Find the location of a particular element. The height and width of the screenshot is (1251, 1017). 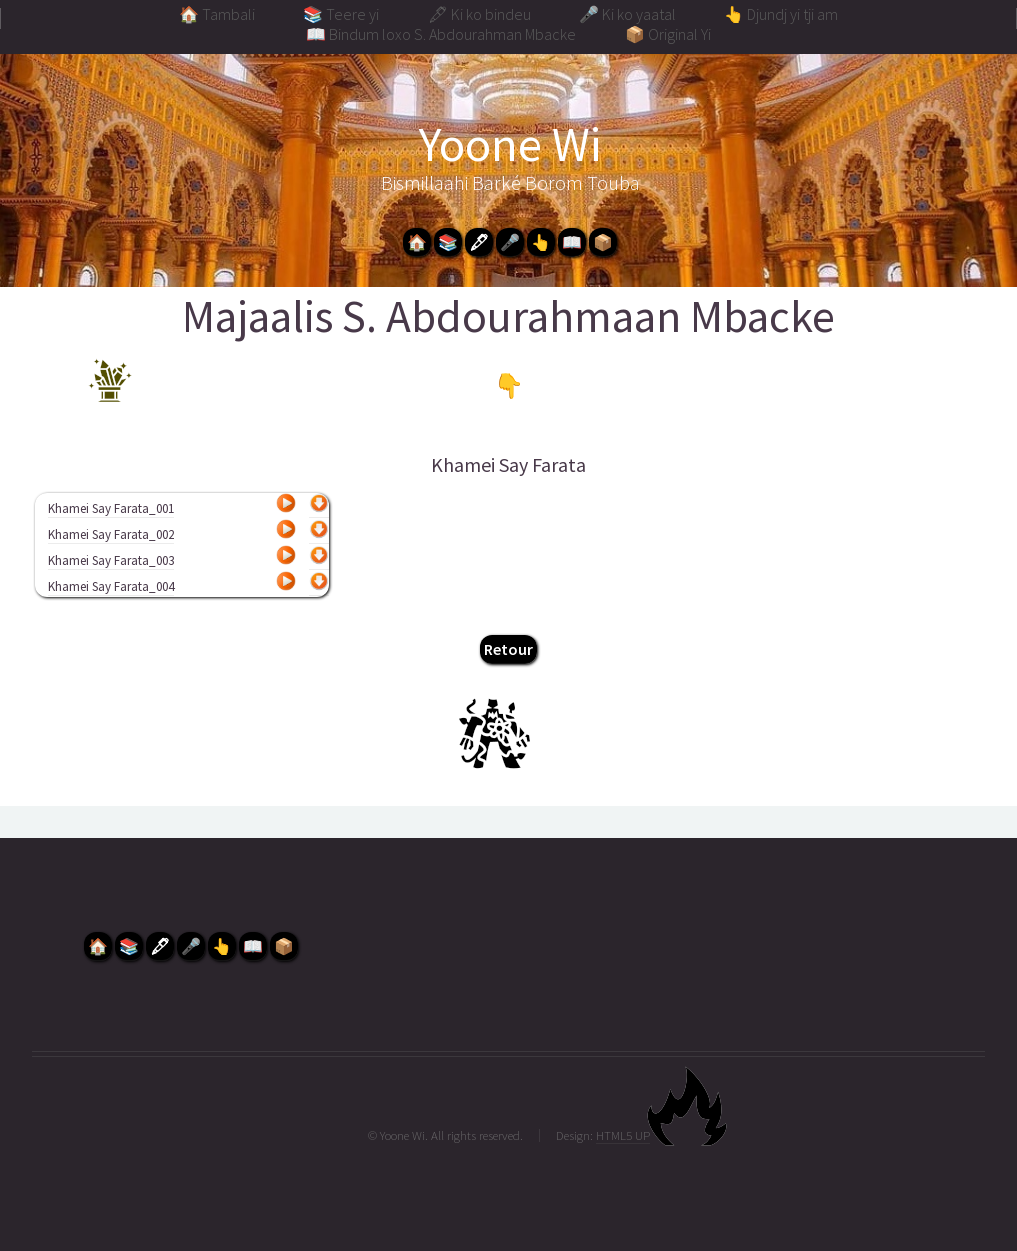

select shambling mound creature or enemy type is located at coordinates (494, 733).